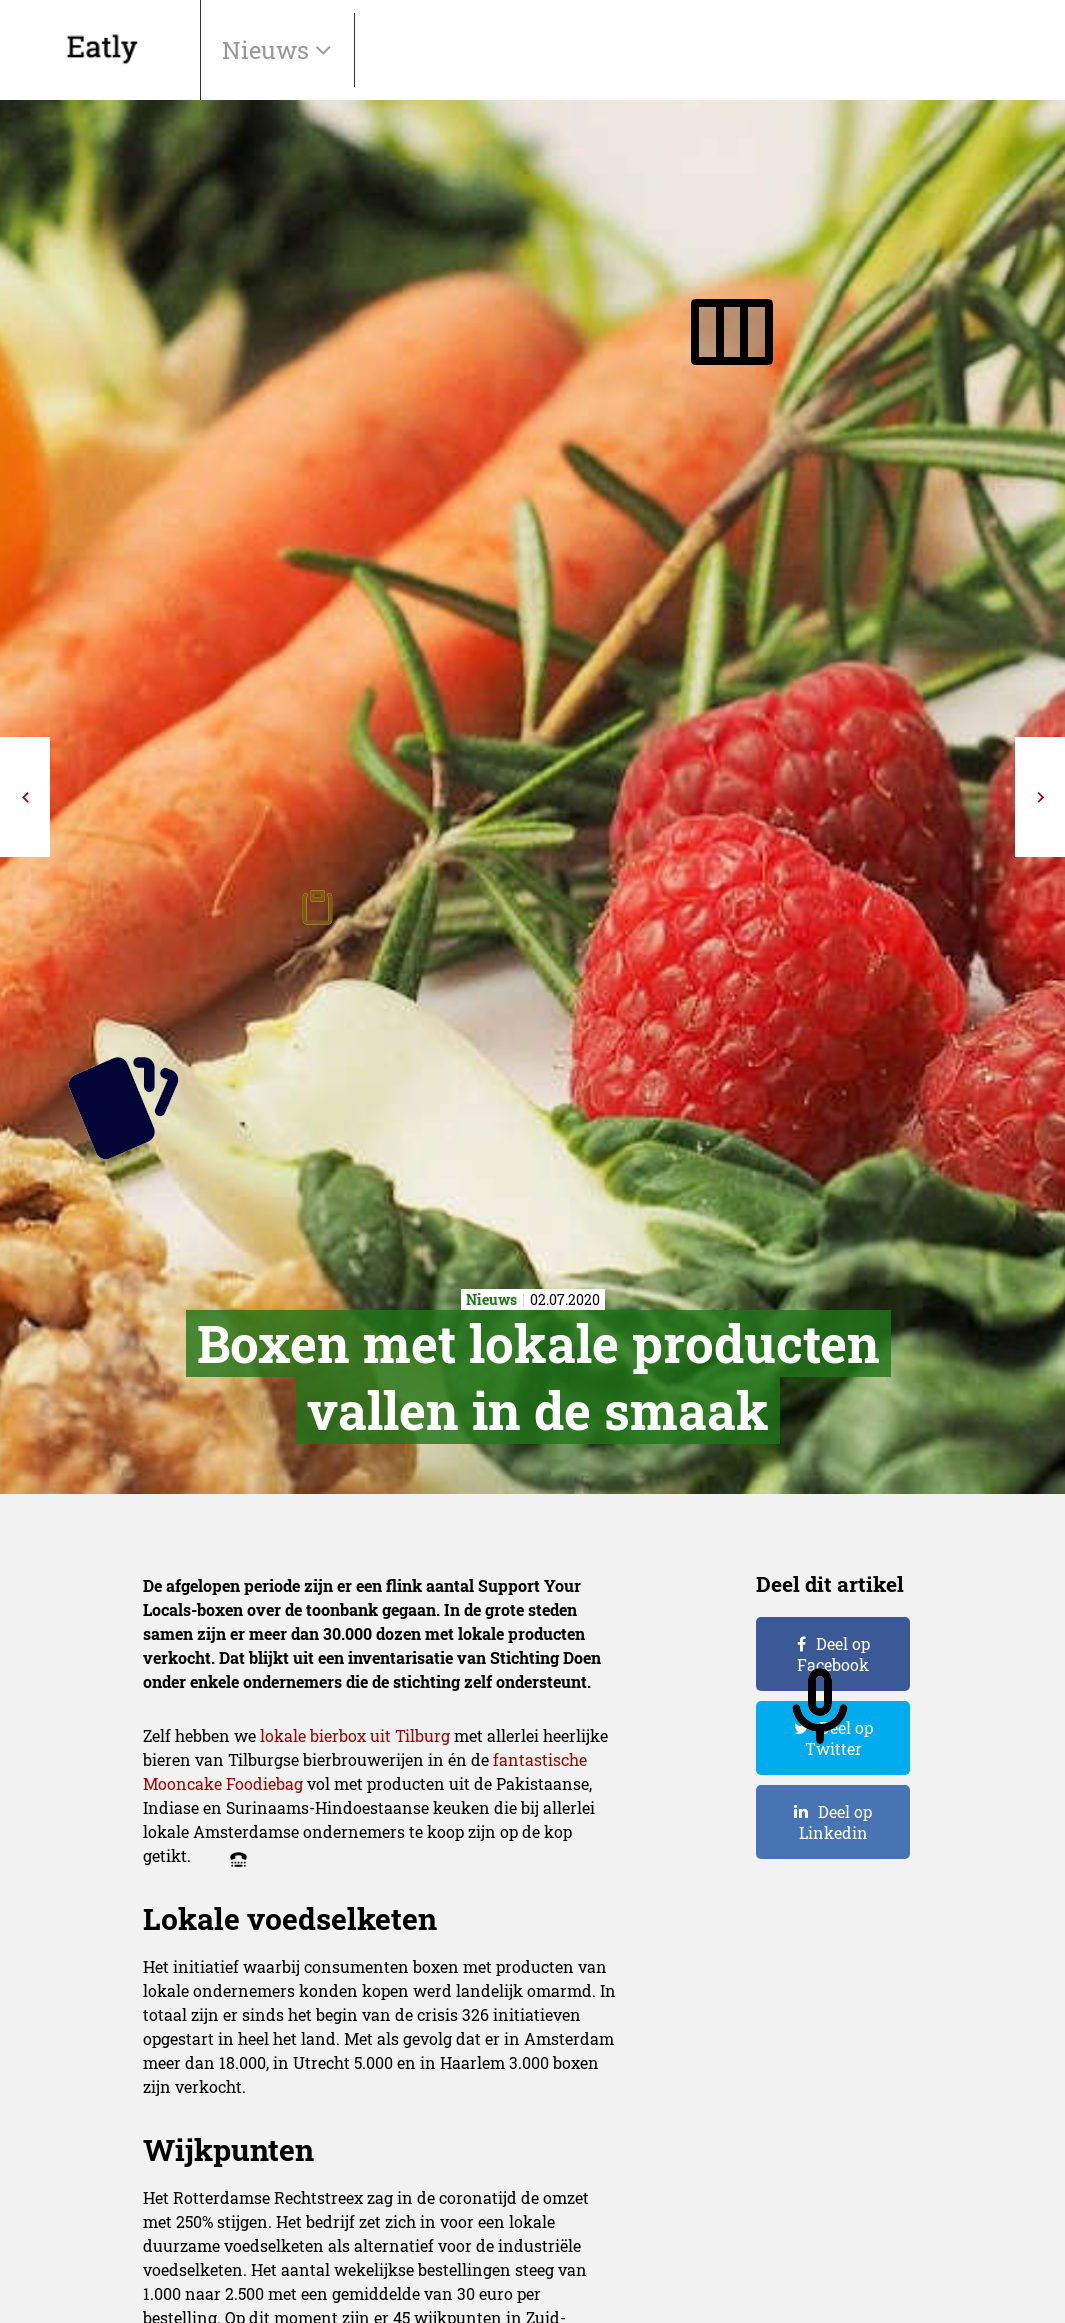 Image resolution: width=1065 pixels, height=2323 pixels. What do you see at coordinates (820, 1708) in the screenshot?
I see `tap to start voice recording` at bounding box center [820, 1708].